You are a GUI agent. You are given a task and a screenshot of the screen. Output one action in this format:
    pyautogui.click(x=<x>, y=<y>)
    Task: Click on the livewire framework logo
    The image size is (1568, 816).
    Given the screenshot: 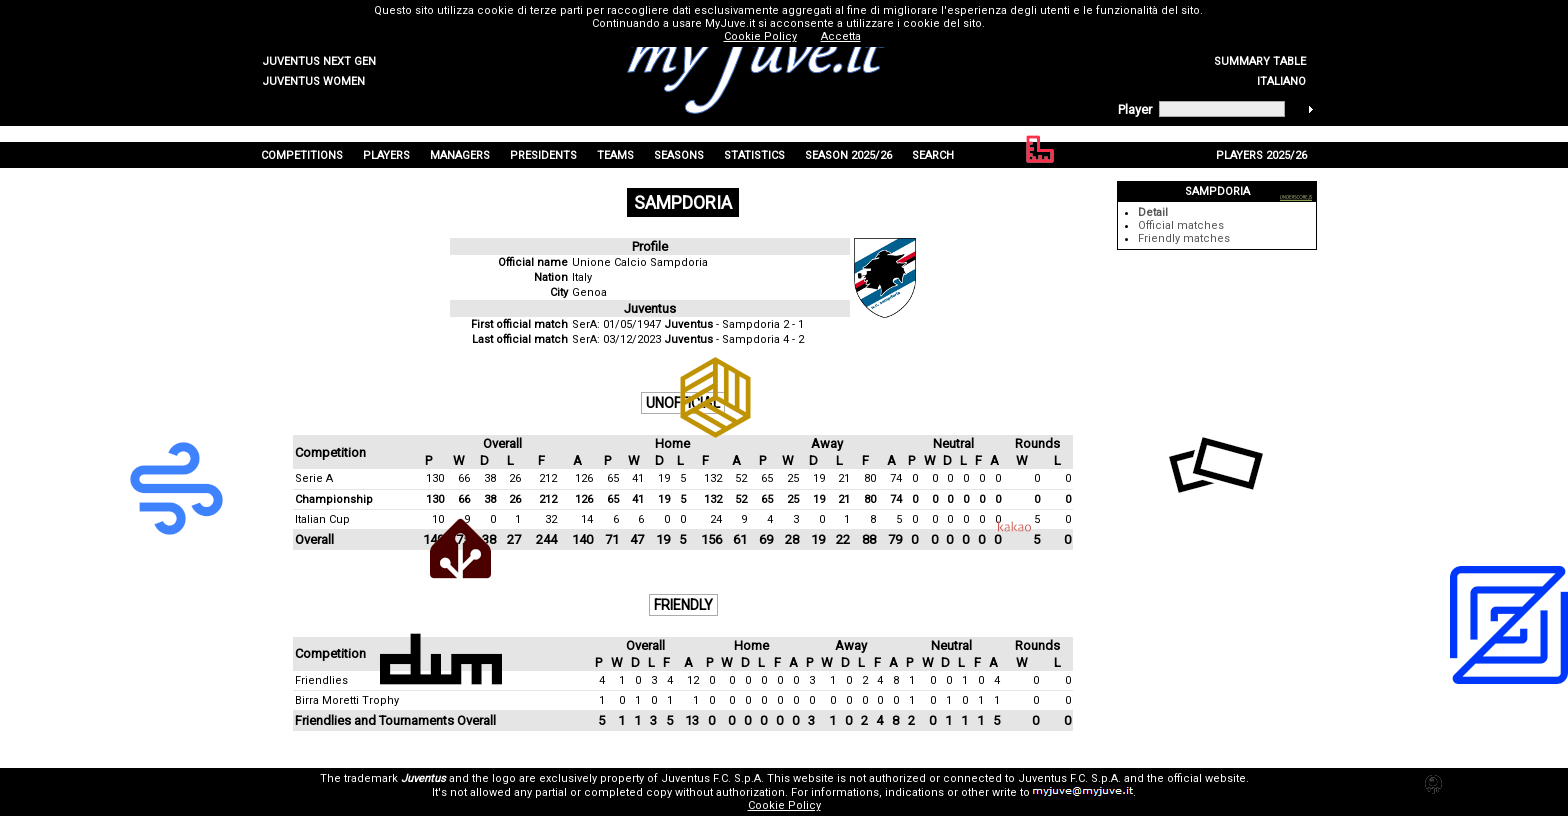 What is the action you would take?
    pyautogui.click(x=1433, y=784)
    